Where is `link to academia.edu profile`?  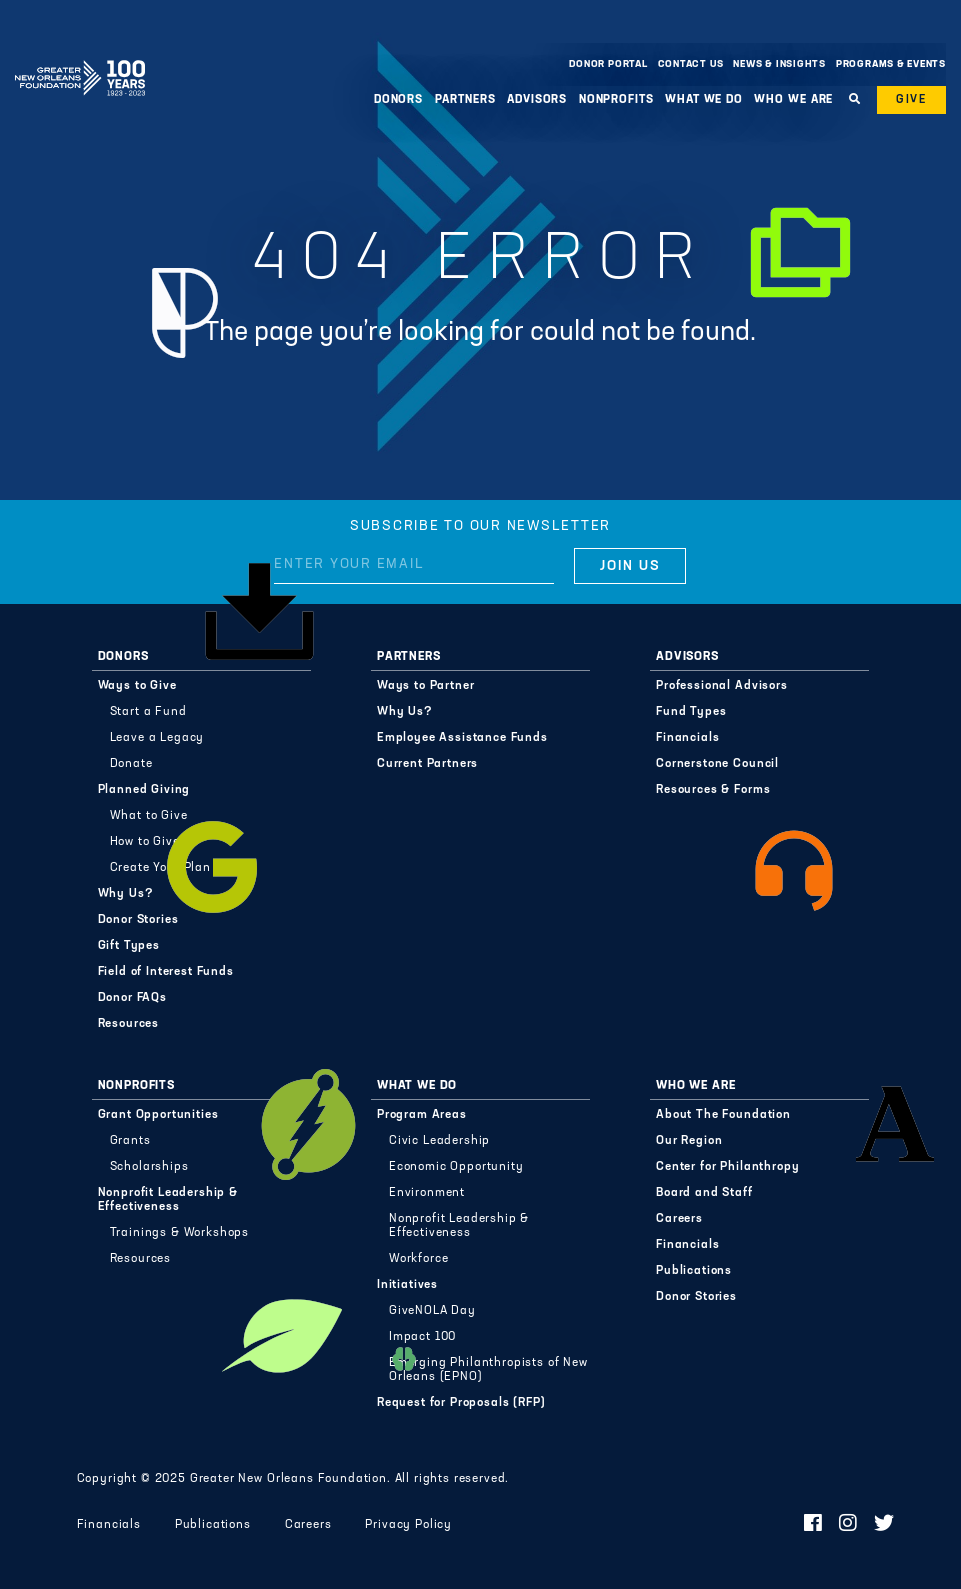 link to academia.edu profile is located at coordinates (895, 1124).